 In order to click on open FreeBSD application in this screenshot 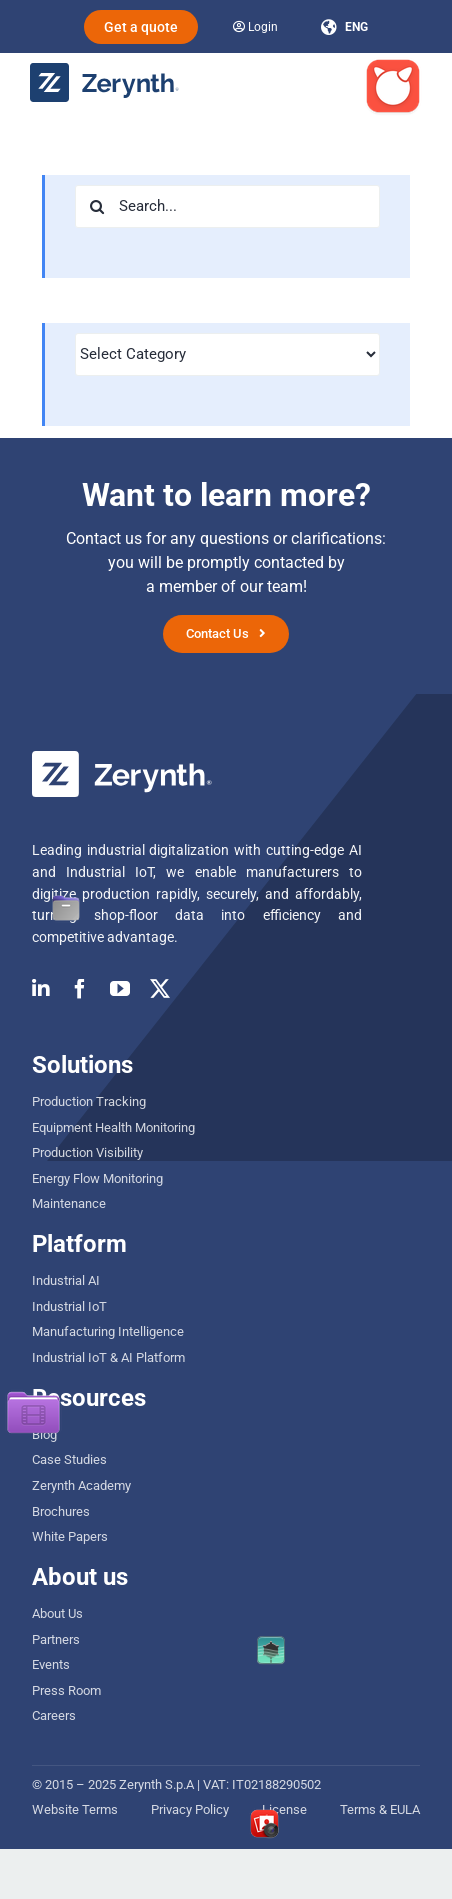, I will do `click(393, 86)`.